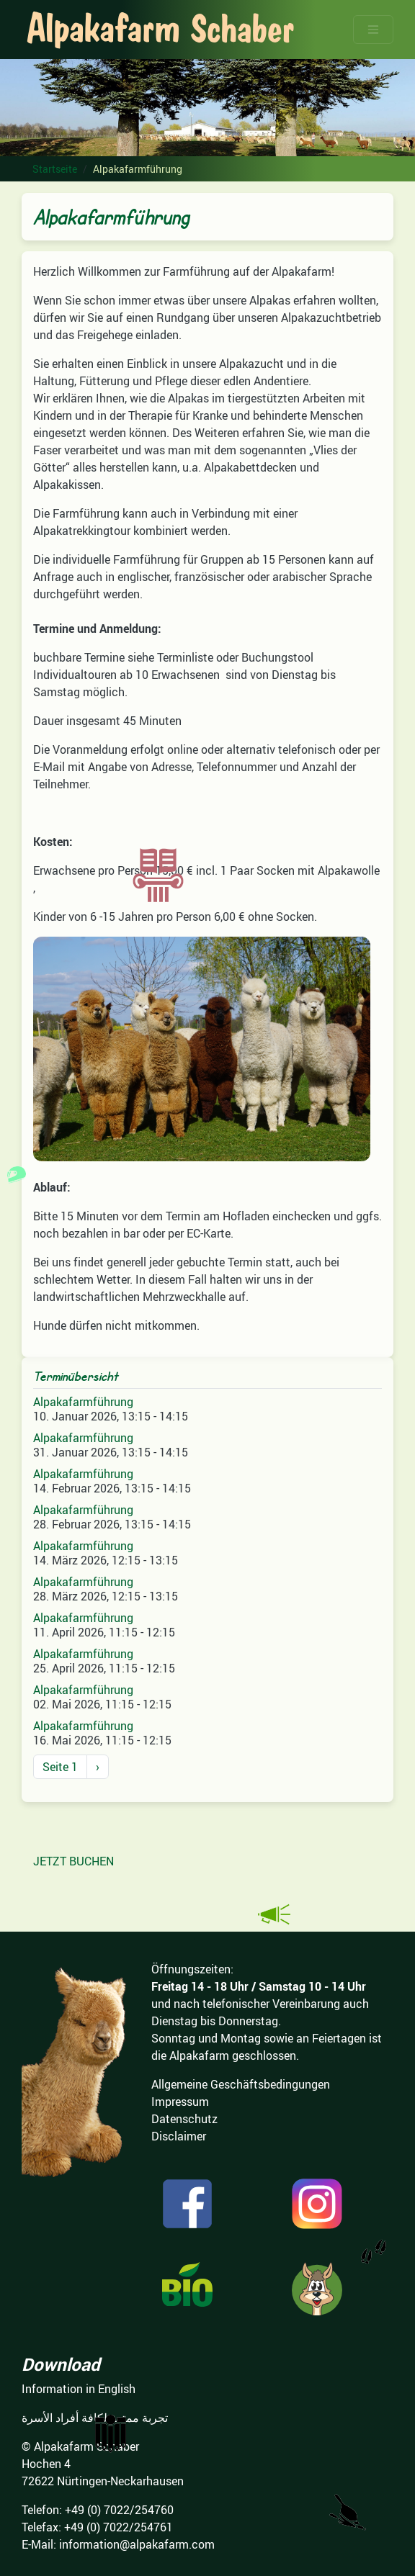 This screenshot has height=2576, width=415. I want to click on make an announcement or broadcast, so click(275, 1914).